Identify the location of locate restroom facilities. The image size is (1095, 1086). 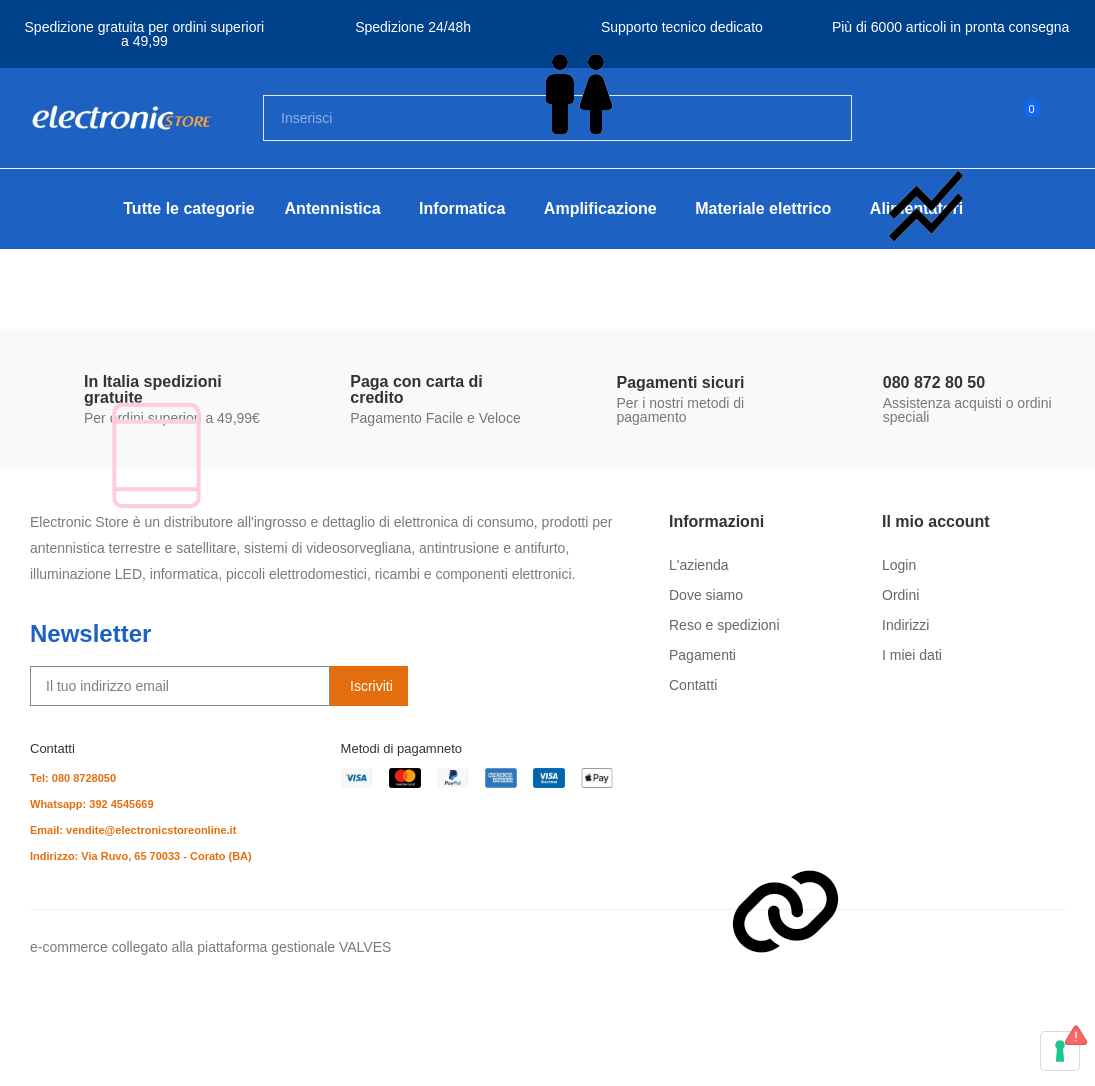
(578, 94).